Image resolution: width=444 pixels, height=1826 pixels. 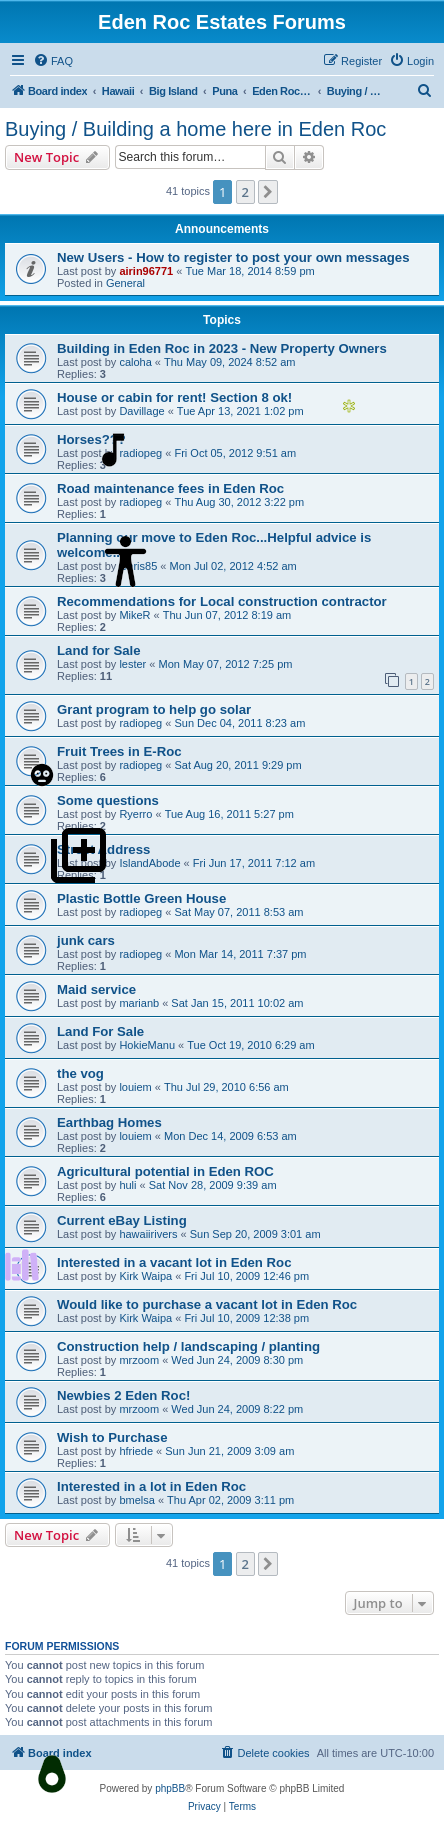 What do you see at coordinates (125, 561) in the screenshot?
I see `access accessibility settings` at bounding box center [125, 561].